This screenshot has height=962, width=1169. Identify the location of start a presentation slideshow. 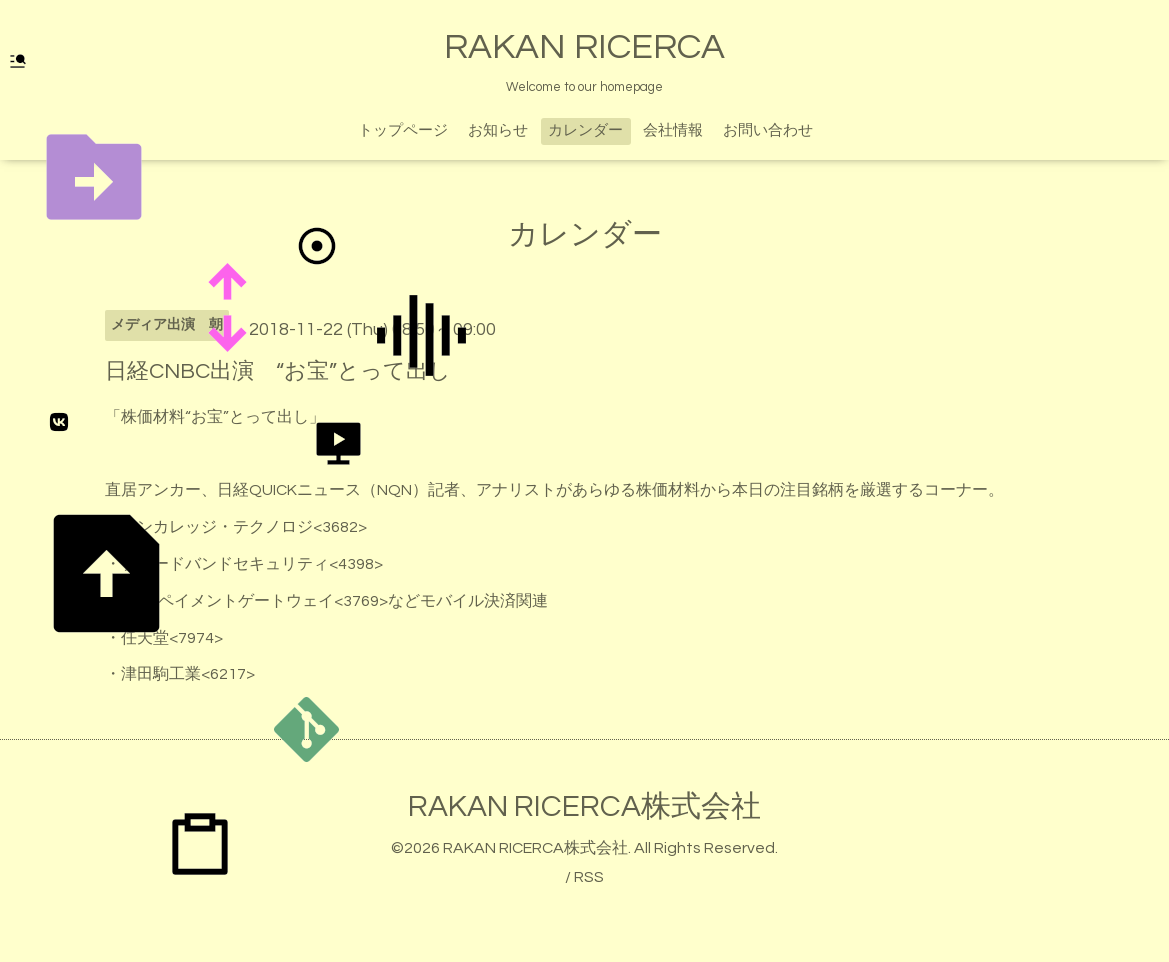
(338, 442).